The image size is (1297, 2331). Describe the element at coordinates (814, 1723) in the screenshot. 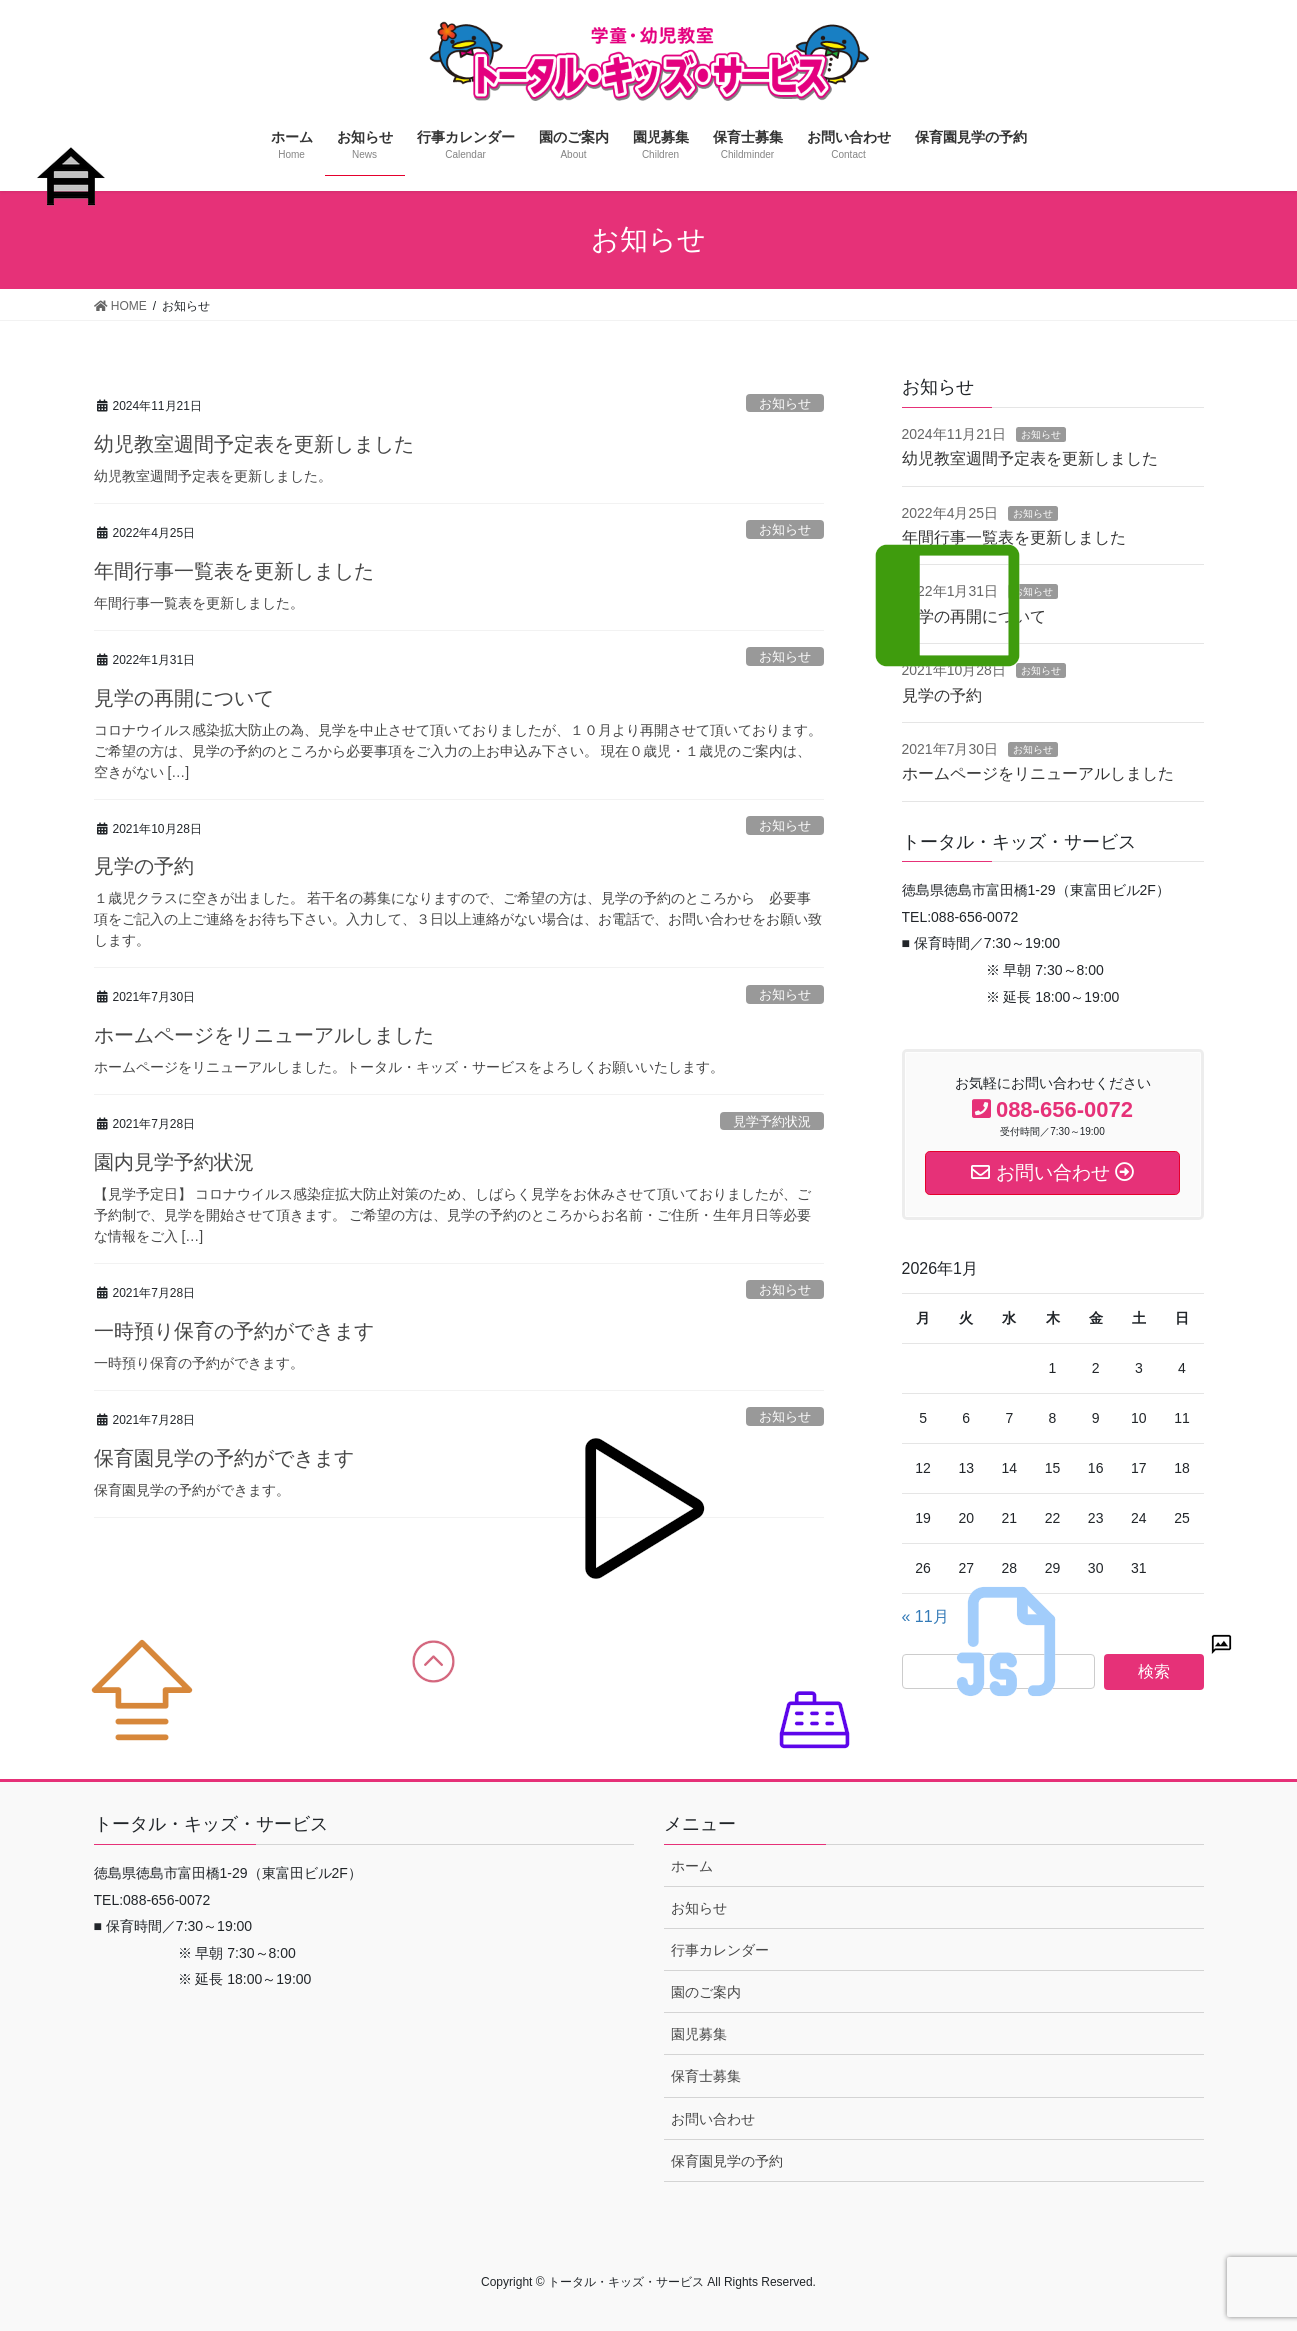

I see `open point of sale system` at that location.